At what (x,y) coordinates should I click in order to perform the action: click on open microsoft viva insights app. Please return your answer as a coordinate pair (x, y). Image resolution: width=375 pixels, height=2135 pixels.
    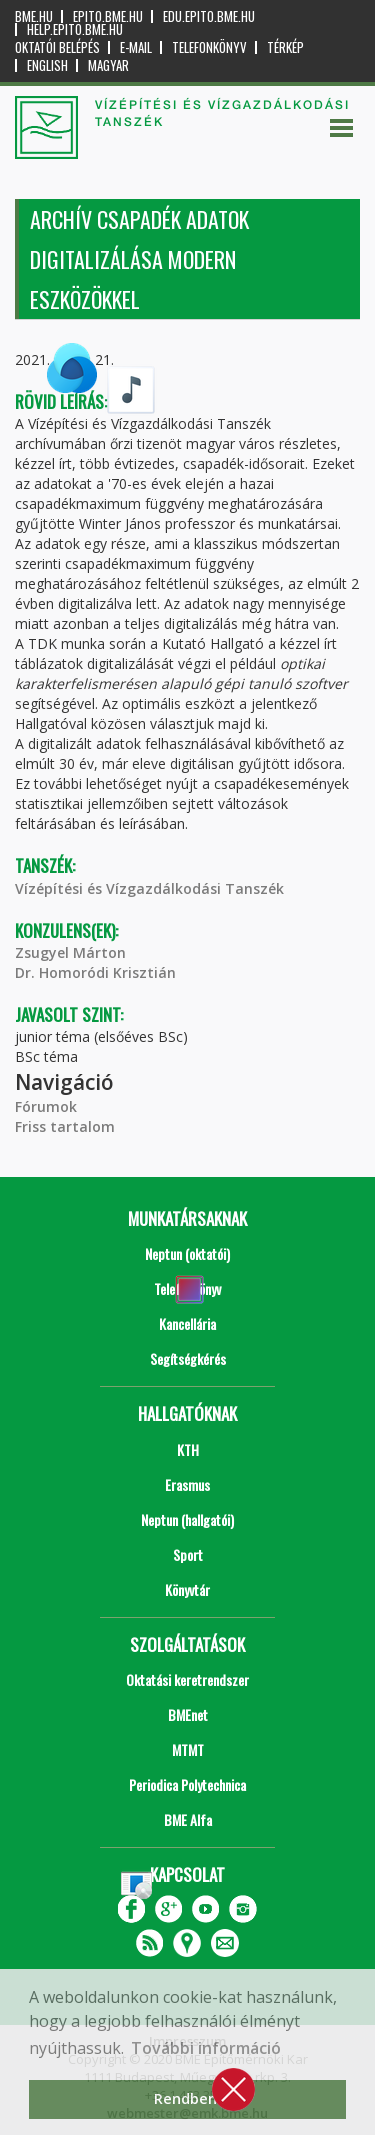
    Looking at the image, I should click on (72, 368).